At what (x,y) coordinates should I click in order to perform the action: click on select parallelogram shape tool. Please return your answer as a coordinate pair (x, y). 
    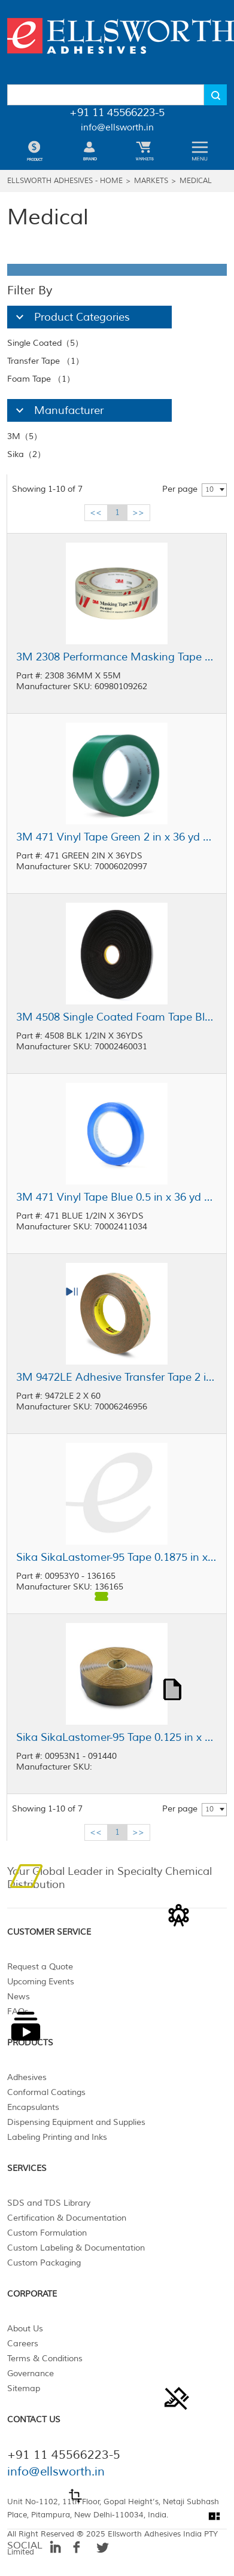
    Looking at the image, I should click on (26, 1876).